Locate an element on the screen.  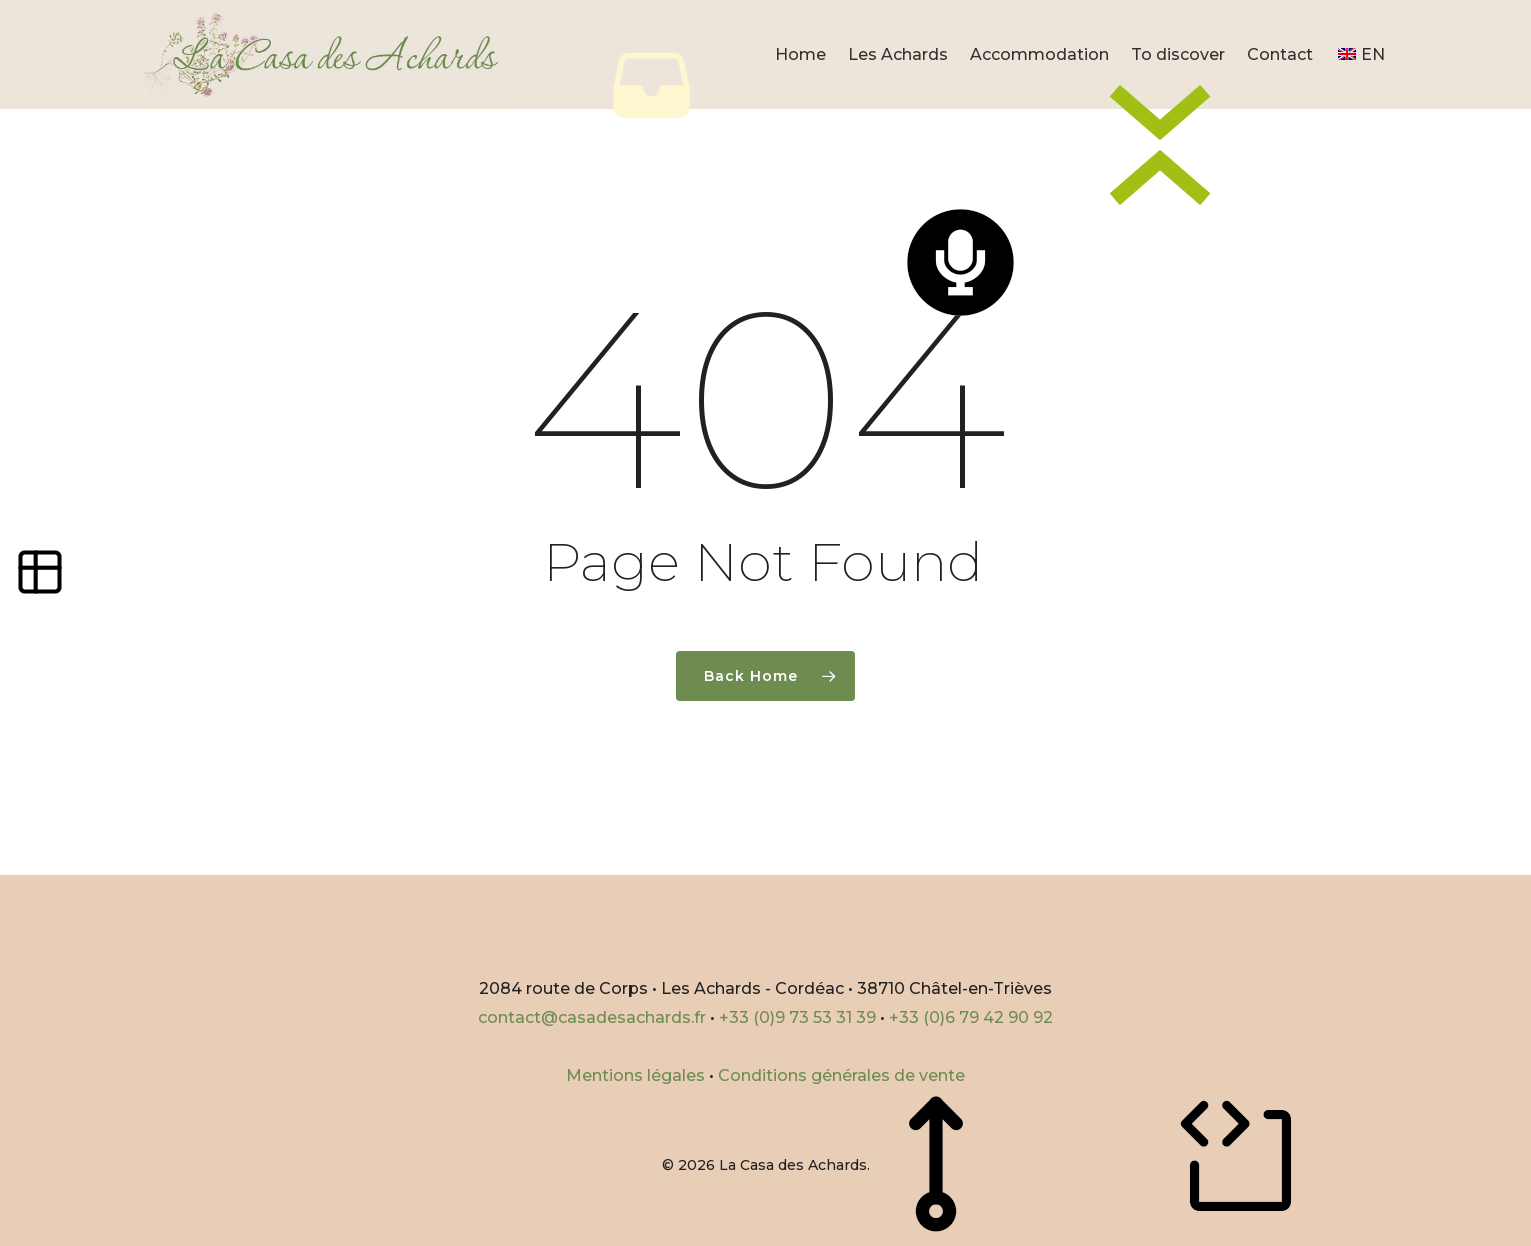
tap to start voice recording is located at coordinates (960, 262).